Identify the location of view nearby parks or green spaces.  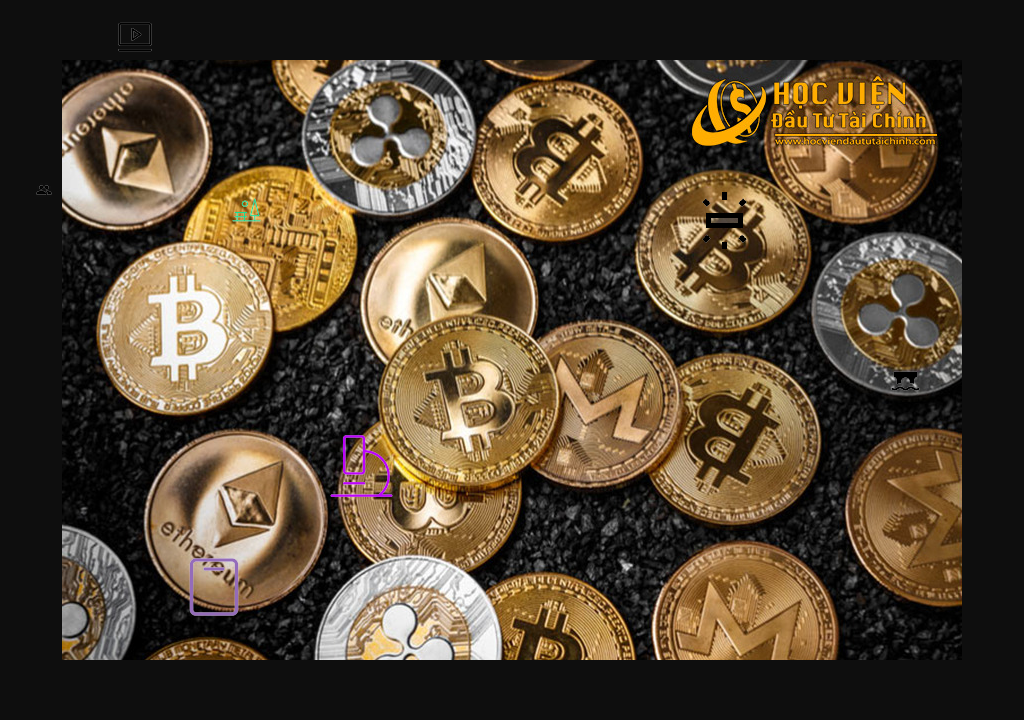
(246, 211).